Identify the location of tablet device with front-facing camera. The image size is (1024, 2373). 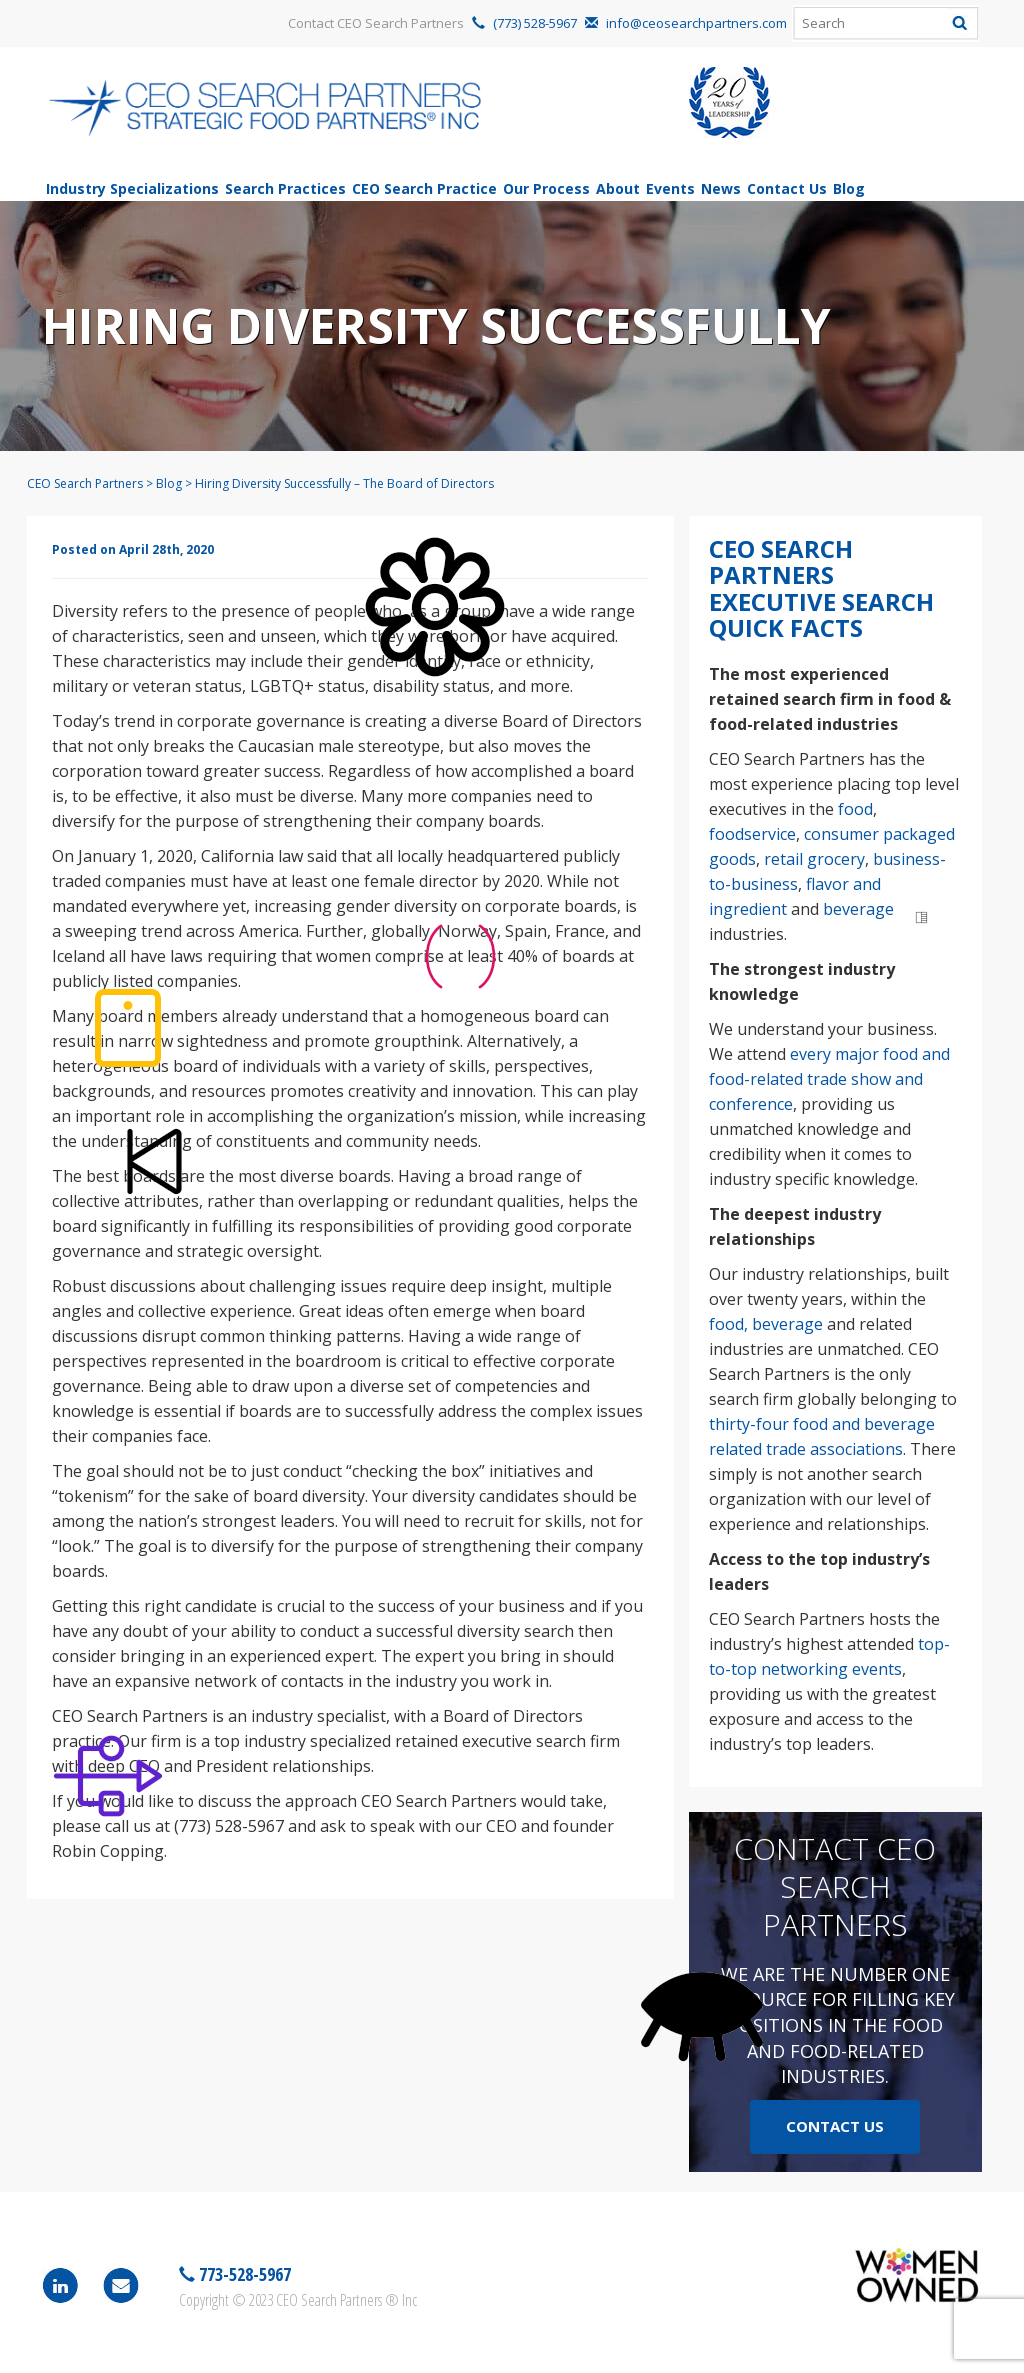
(128, 1028).